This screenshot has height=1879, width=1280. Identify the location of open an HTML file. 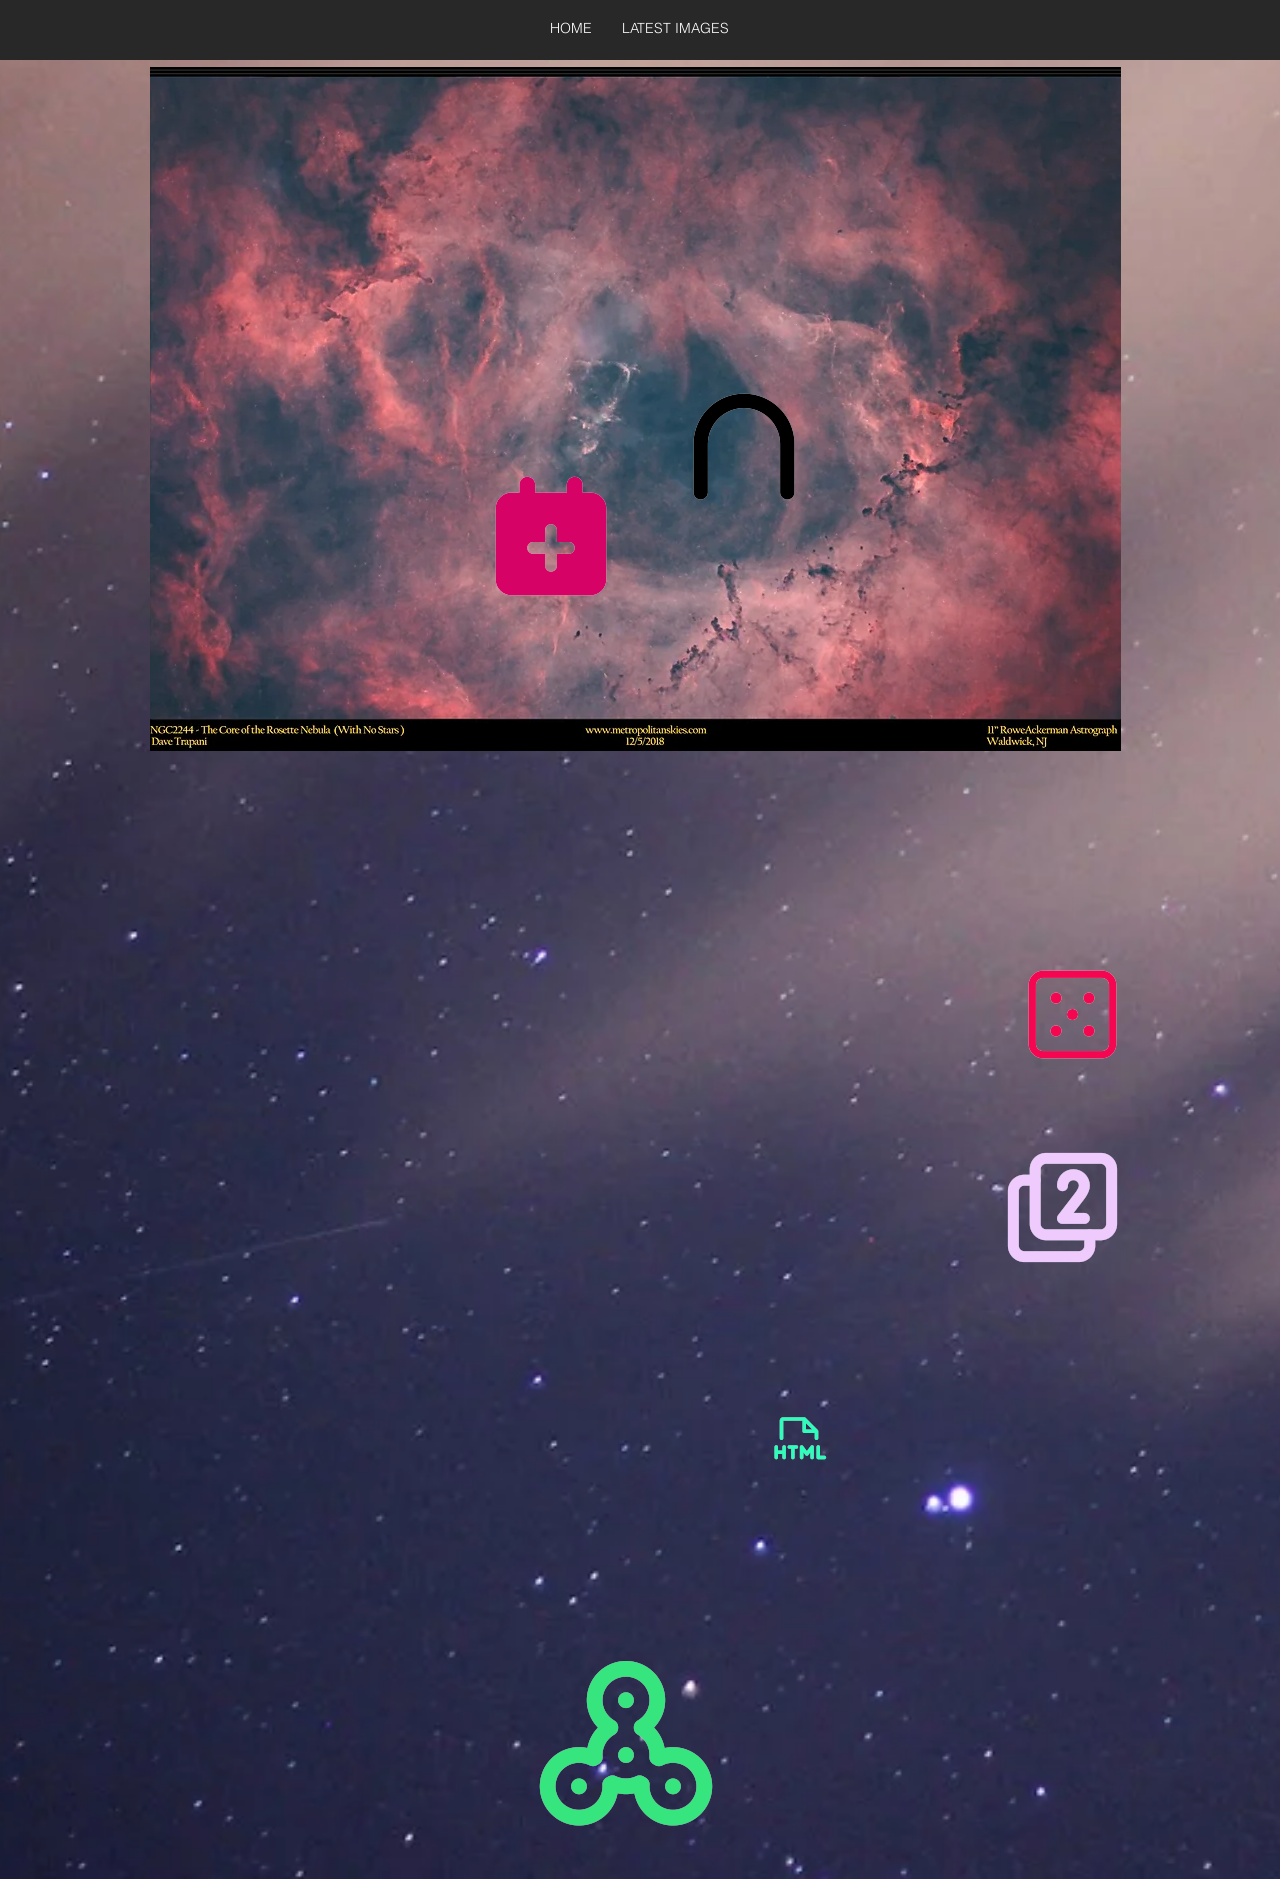
(799, 1440).